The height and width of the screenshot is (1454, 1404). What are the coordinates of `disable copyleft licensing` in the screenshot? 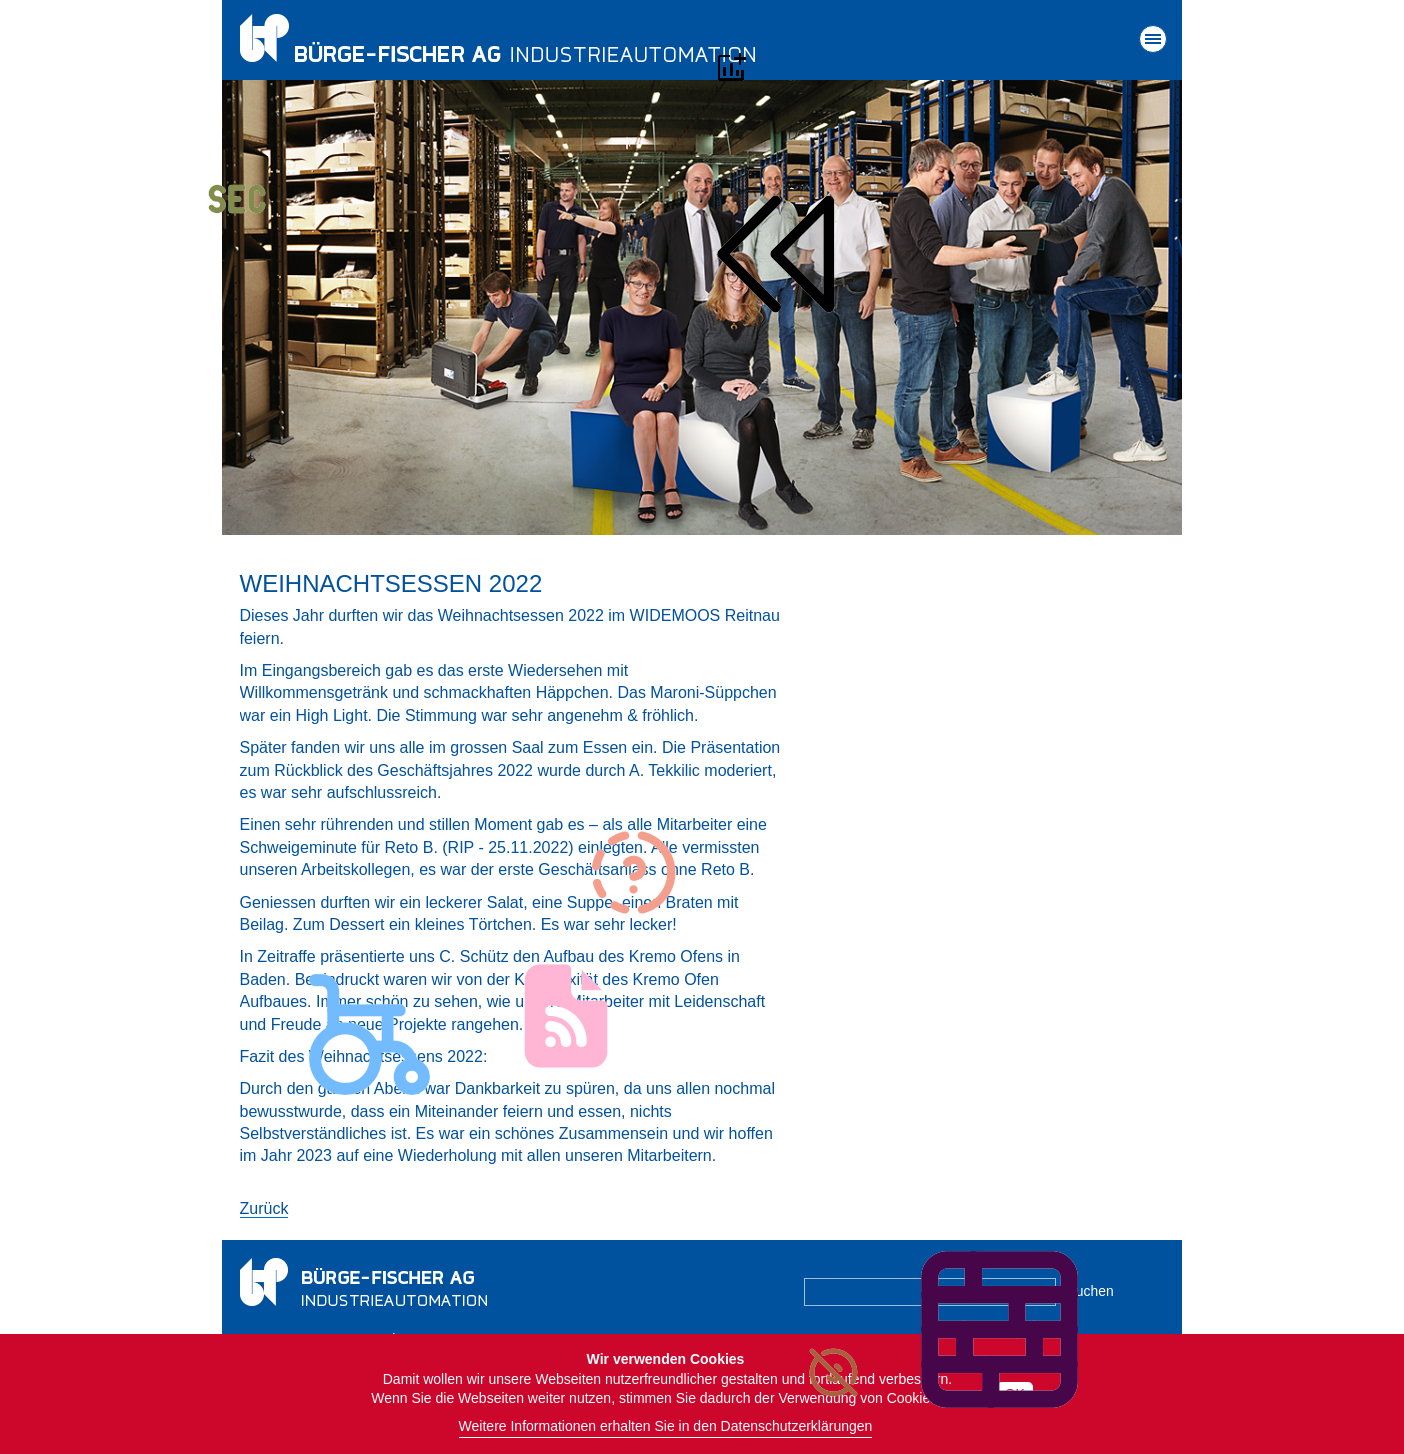 It's located at (833, 1372).